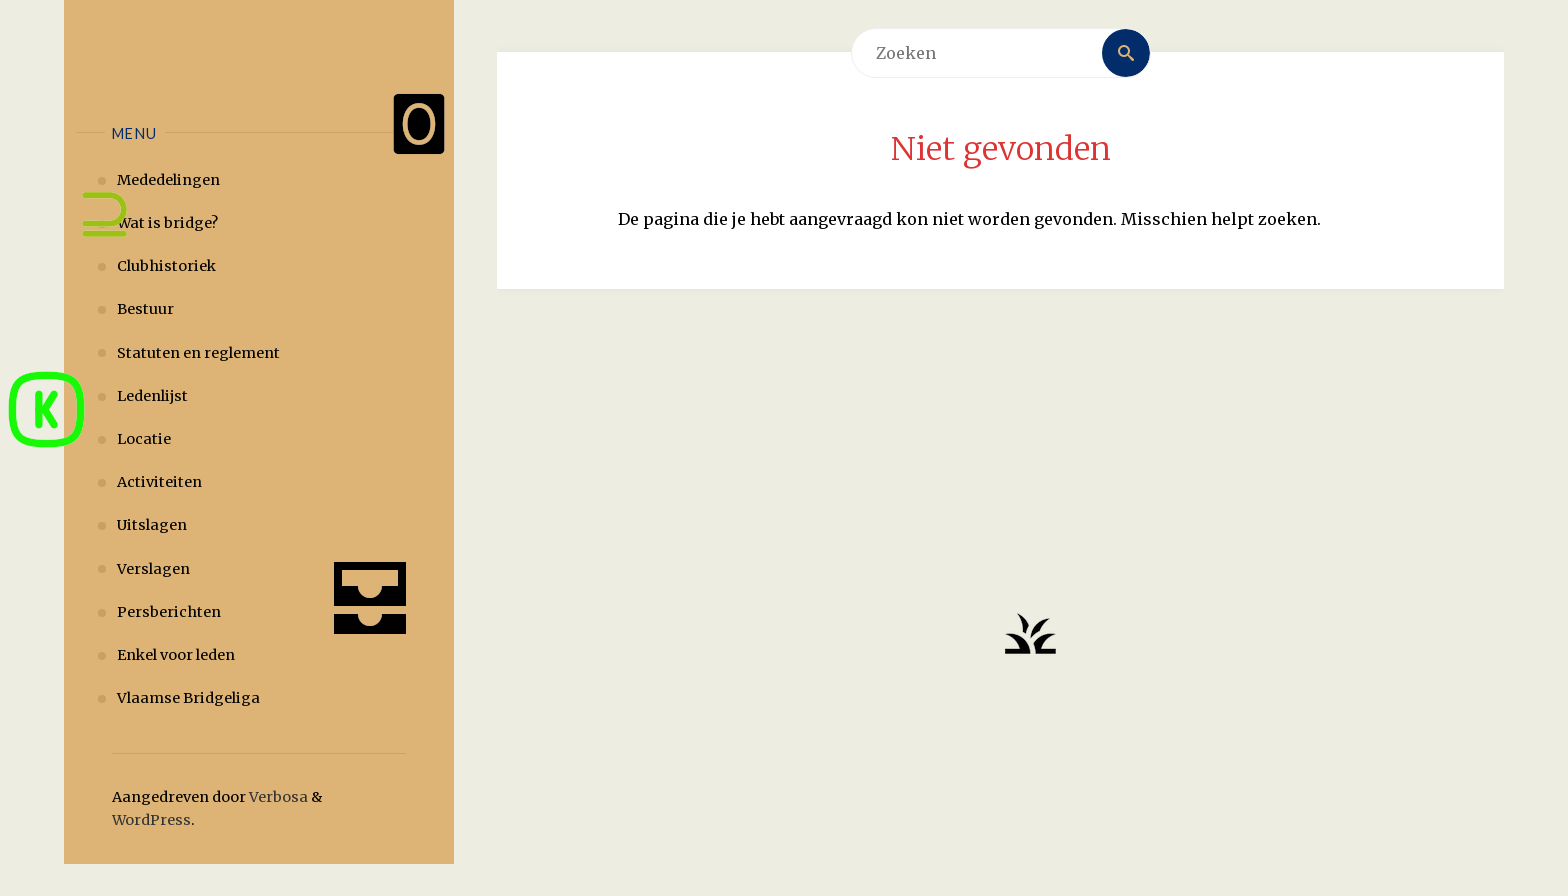 The image size is (1568, 896). Describe the element at coordinates (46, 409) in the screenshot. I see `indicates a keyboard shortcut or hotkey` at that location.